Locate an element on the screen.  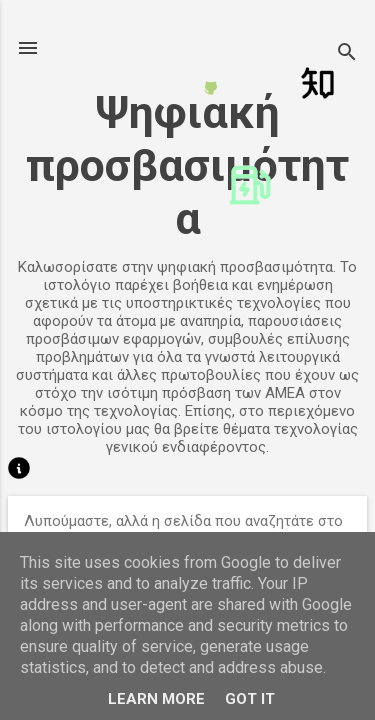
open zhihu app is located at coordinates (318, 83).